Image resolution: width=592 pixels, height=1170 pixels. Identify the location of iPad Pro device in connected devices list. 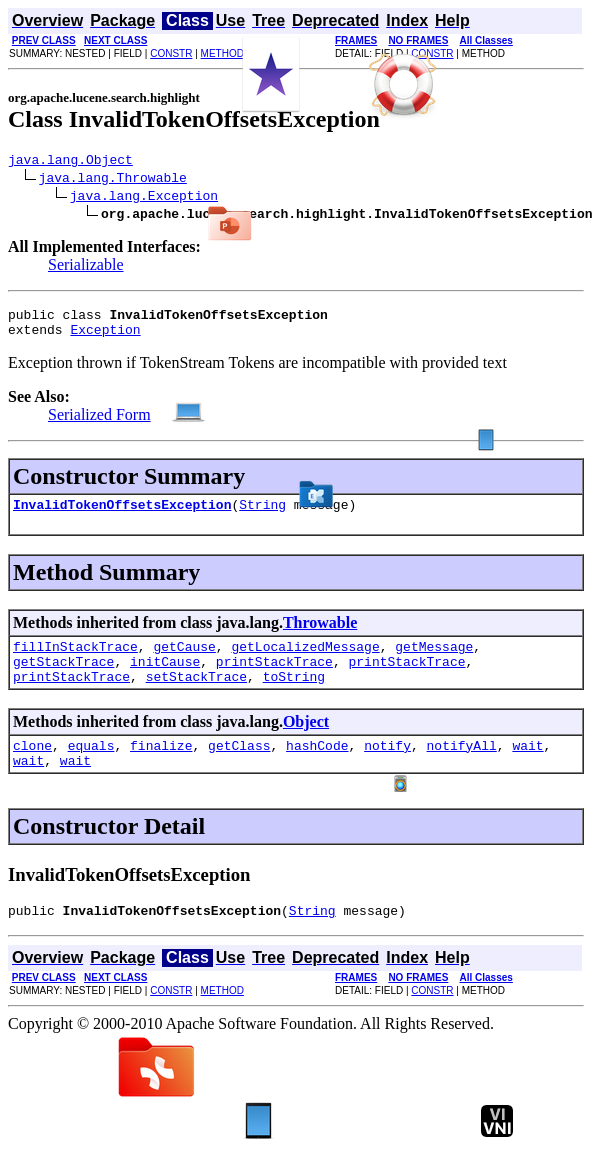
(486, 440).